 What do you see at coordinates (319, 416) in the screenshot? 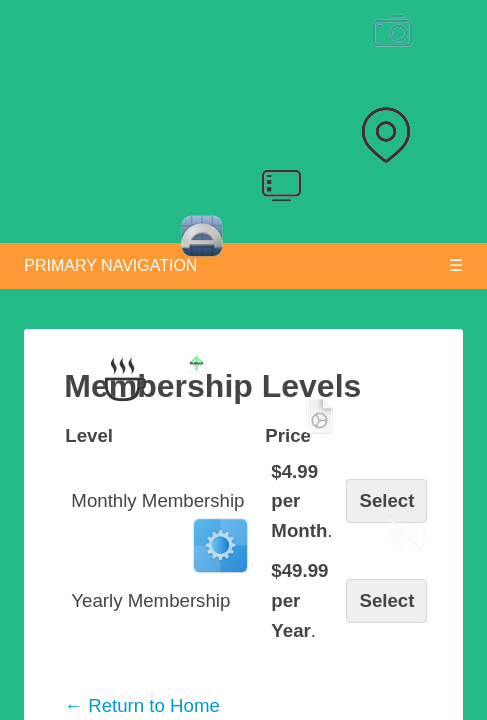
I see `a batch file or executable script` at bounding box center [319, 416].